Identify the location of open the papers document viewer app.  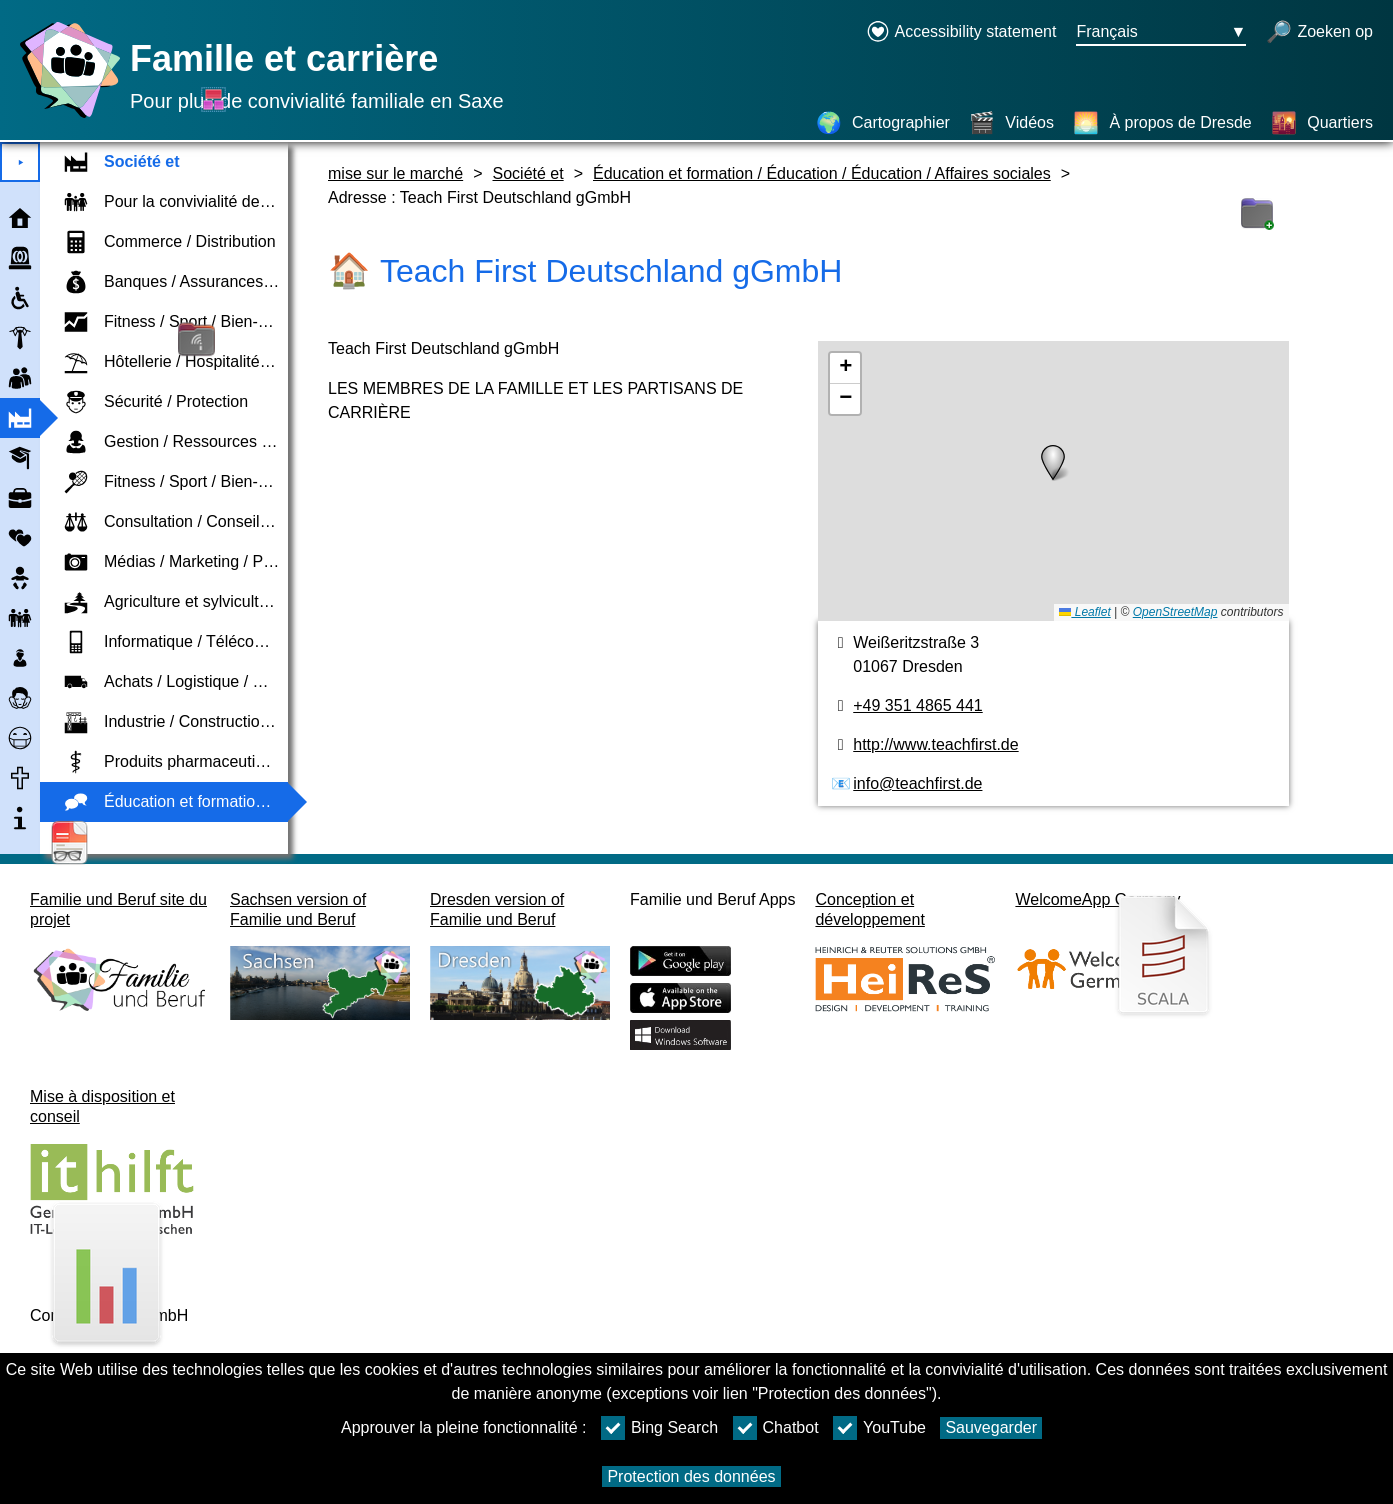
(69, 842).